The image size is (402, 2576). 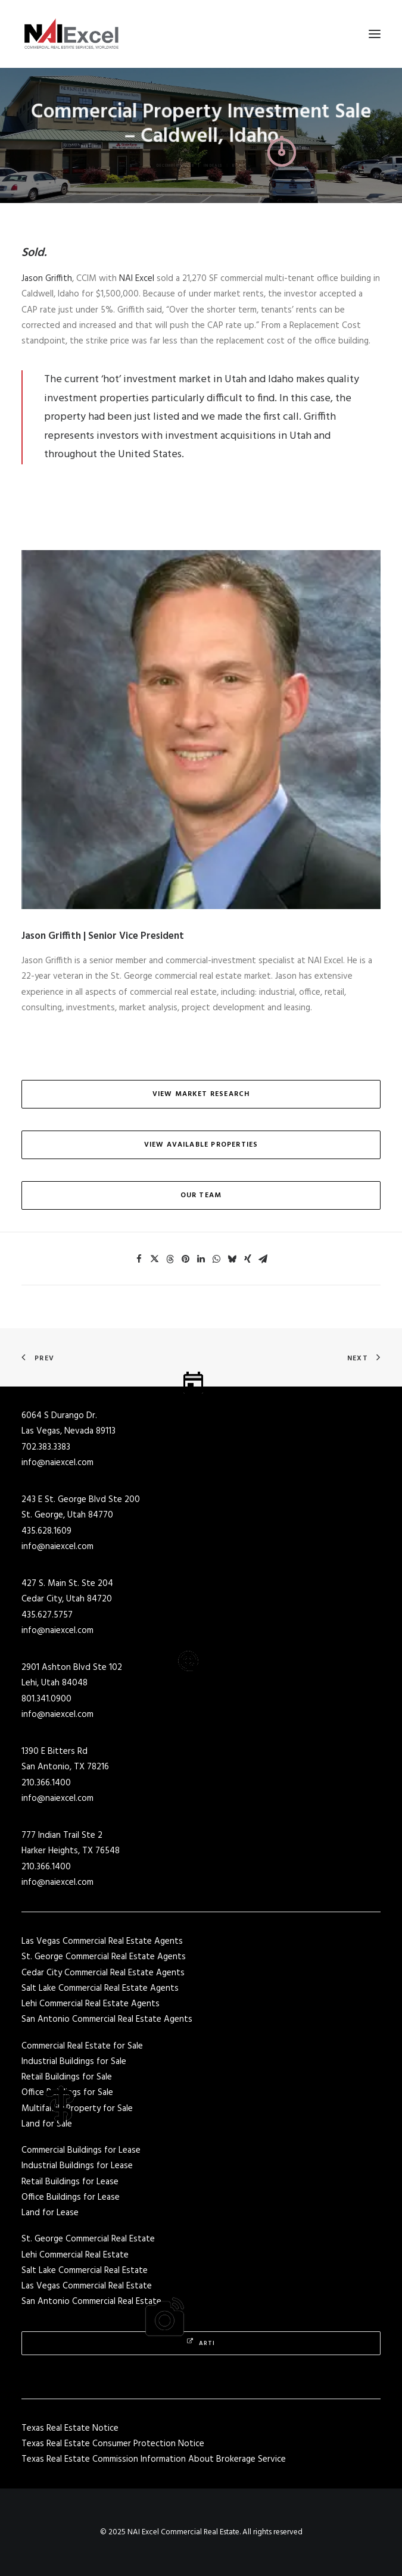 I want to click on enter or view email address, so click(x=188, y=1661).